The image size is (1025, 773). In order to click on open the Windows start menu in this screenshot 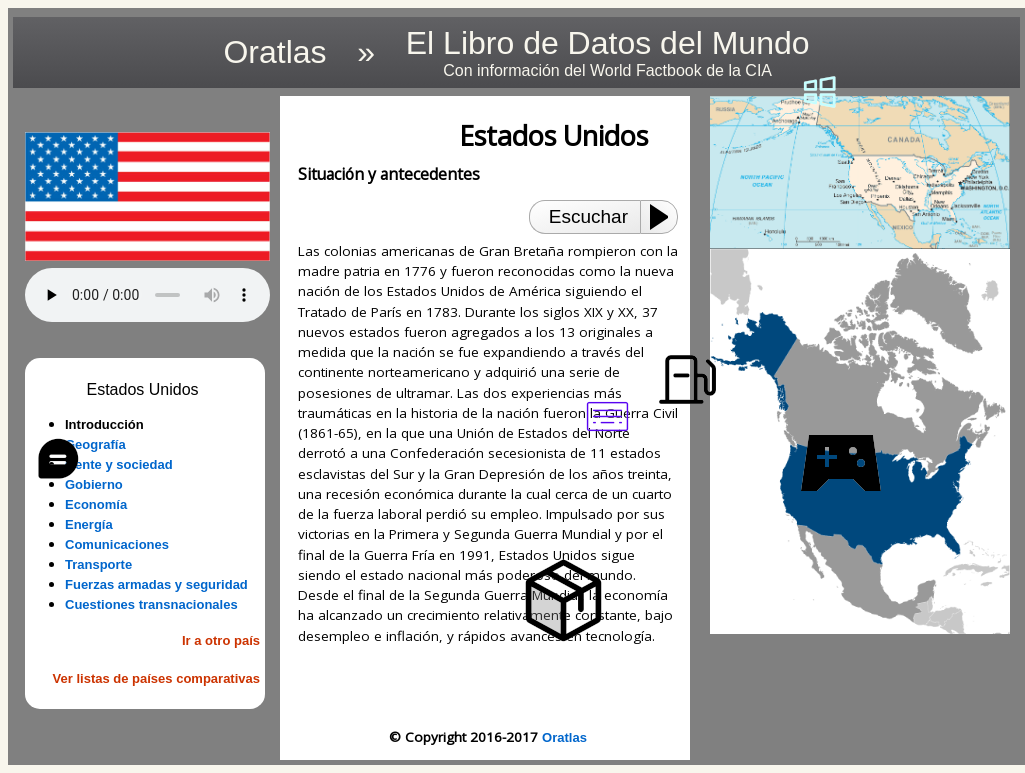, I will do `click(821, 92)`.